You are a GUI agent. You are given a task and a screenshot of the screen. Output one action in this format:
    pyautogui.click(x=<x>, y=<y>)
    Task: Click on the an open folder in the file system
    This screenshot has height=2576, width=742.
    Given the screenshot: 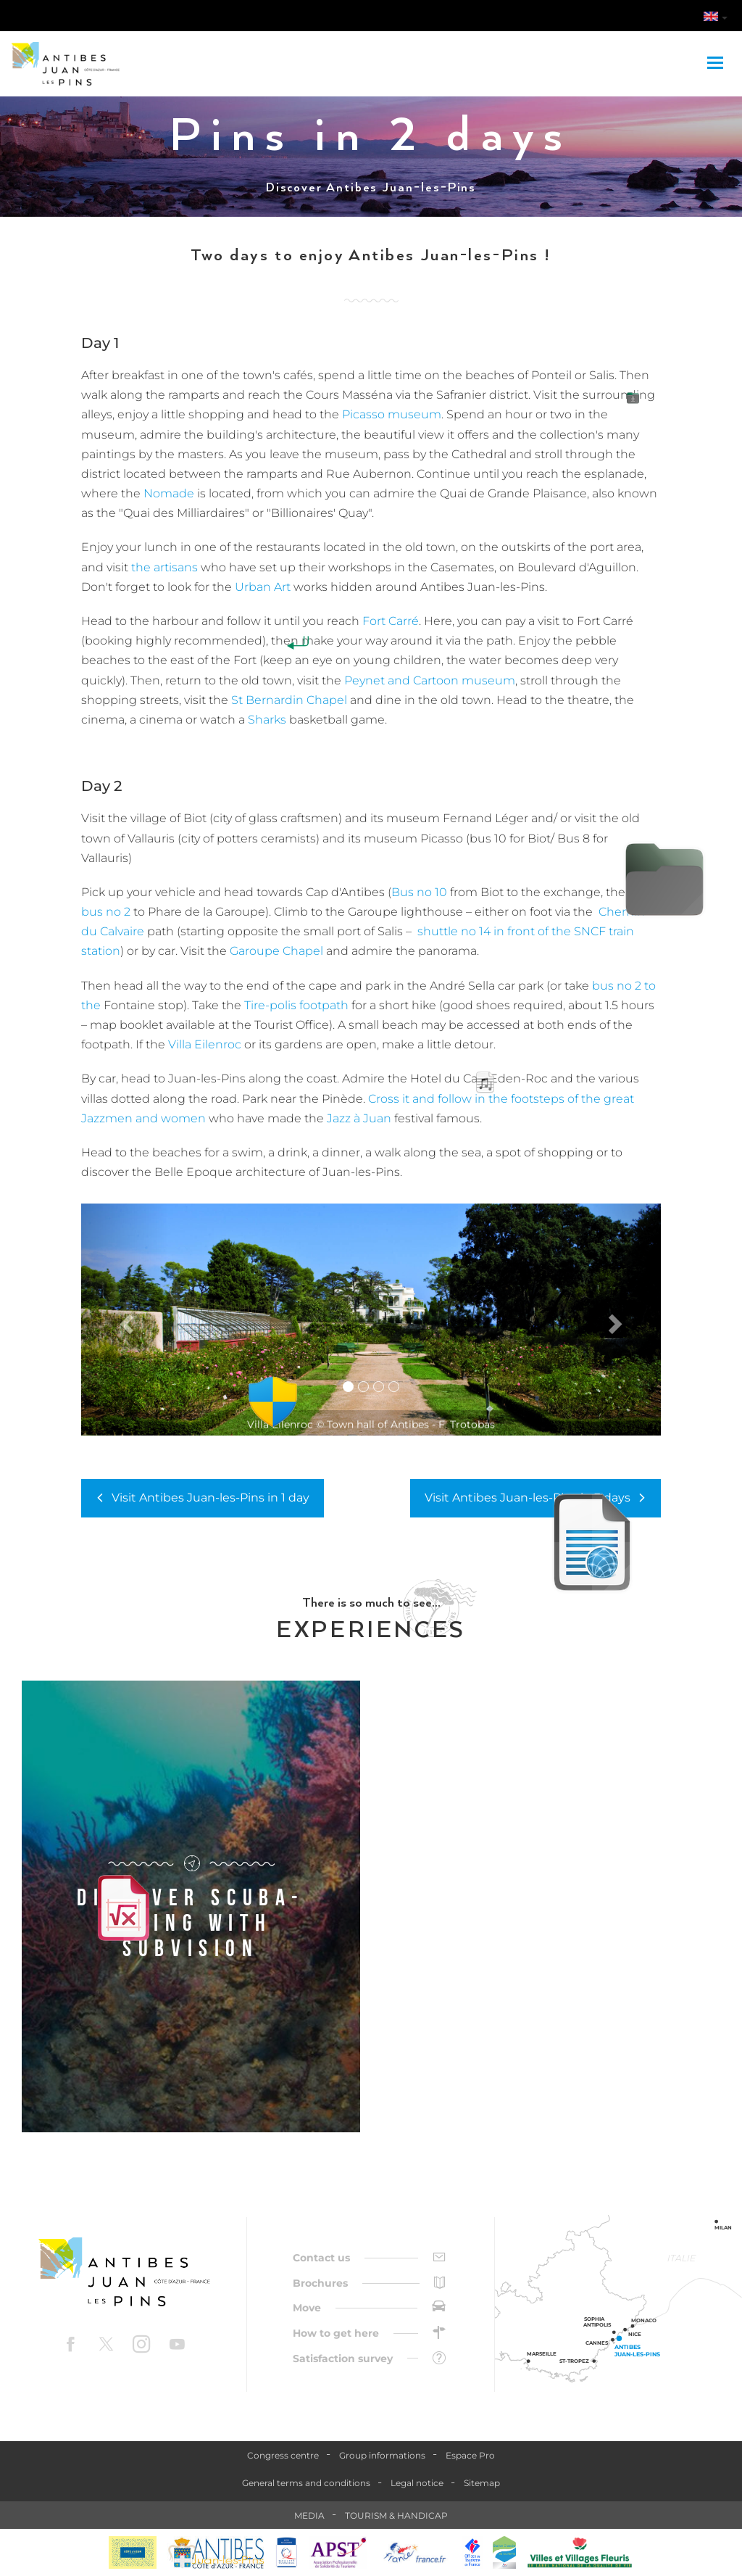 What is the action you would take?
    pyautogui.click(x=664, y=879)
    